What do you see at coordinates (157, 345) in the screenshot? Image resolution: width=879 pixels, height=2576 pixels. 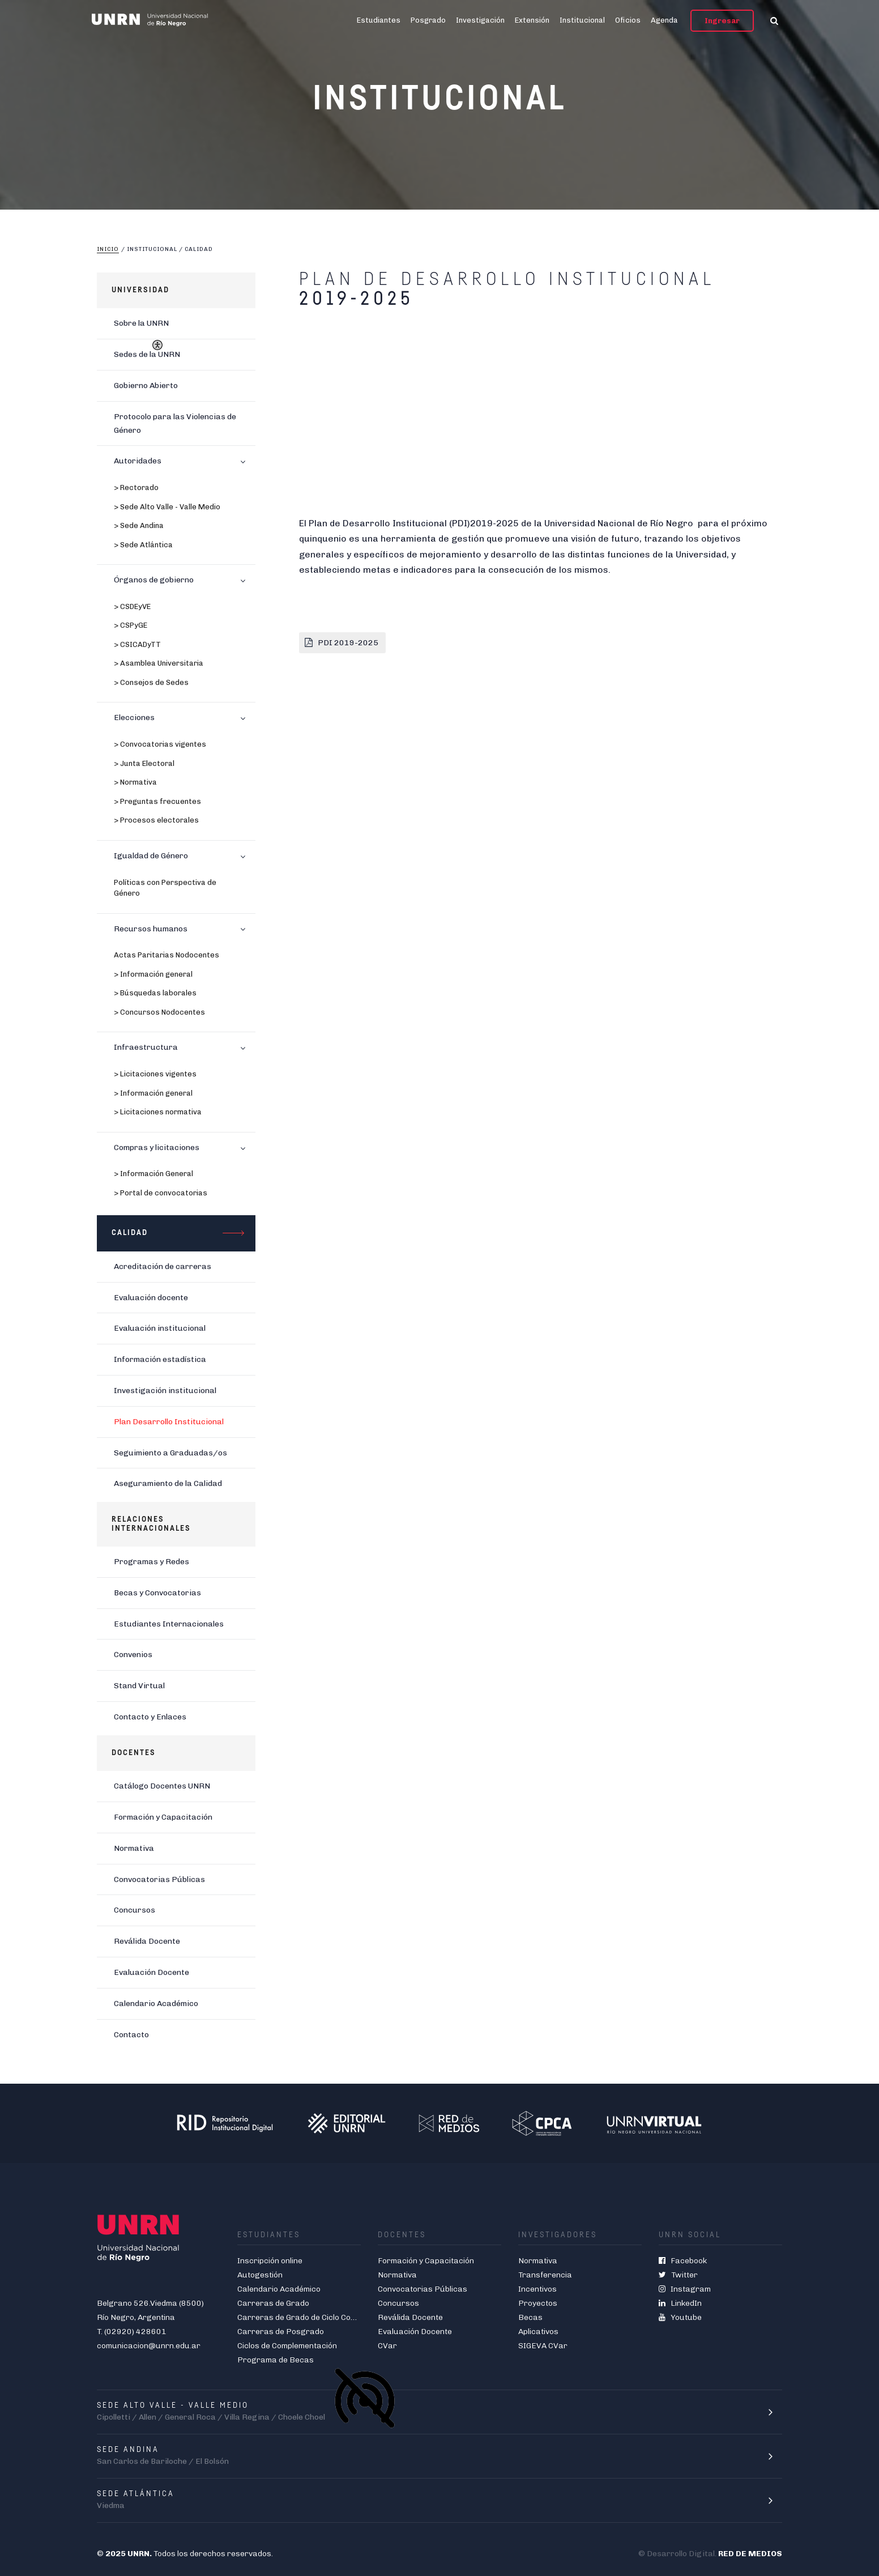 I see `access user profile or account settings` at bounding box center [157, 345].